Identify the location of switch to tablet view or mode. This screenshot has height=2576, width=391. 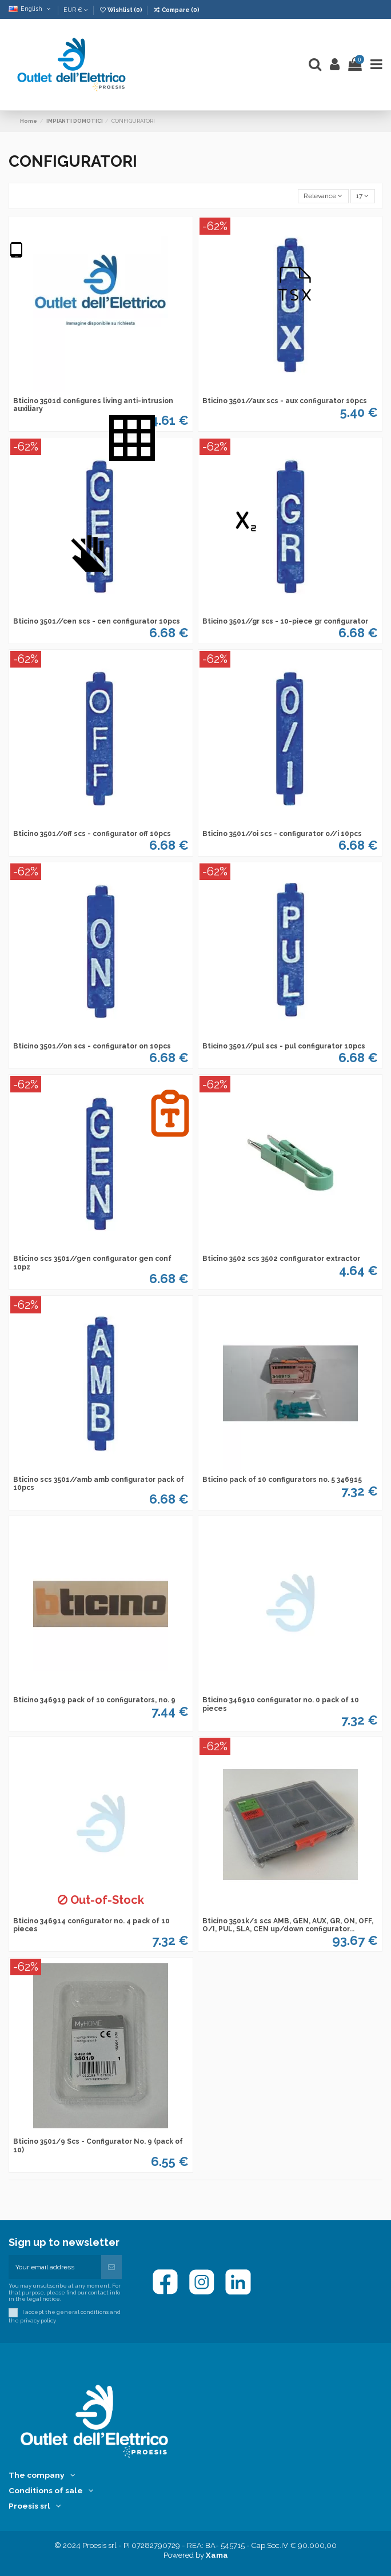
(16, 250).